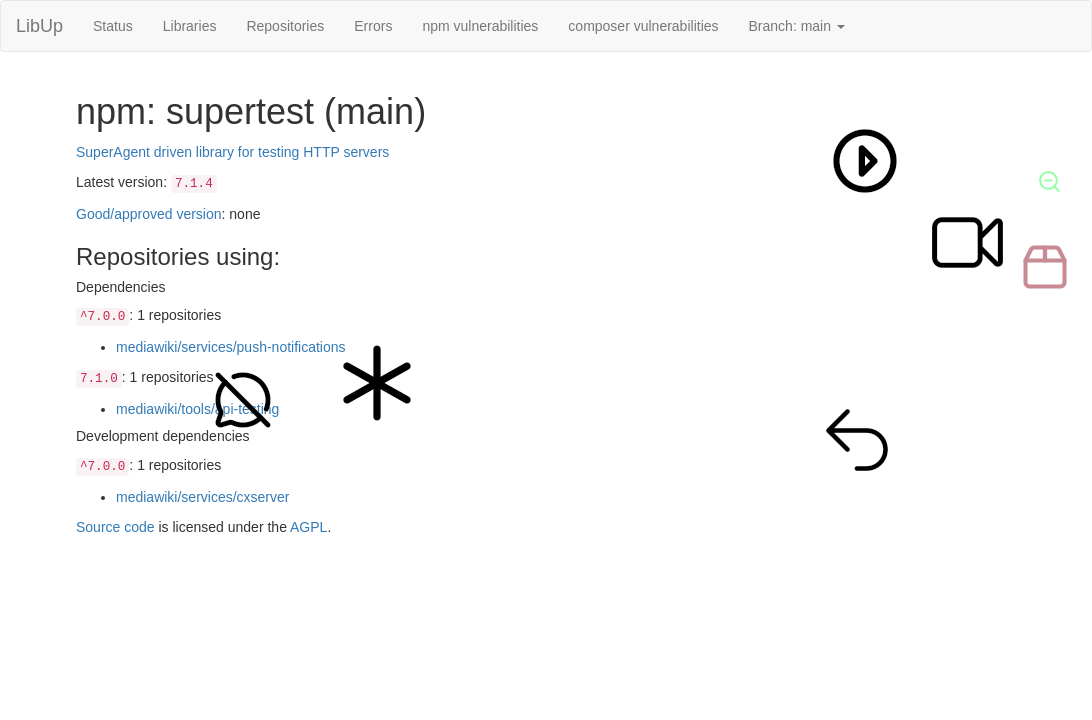 The image size is (1092, 720). Describe the element at coordinates (857, 440) in the screenshot. I see `undo the last action` at that location.